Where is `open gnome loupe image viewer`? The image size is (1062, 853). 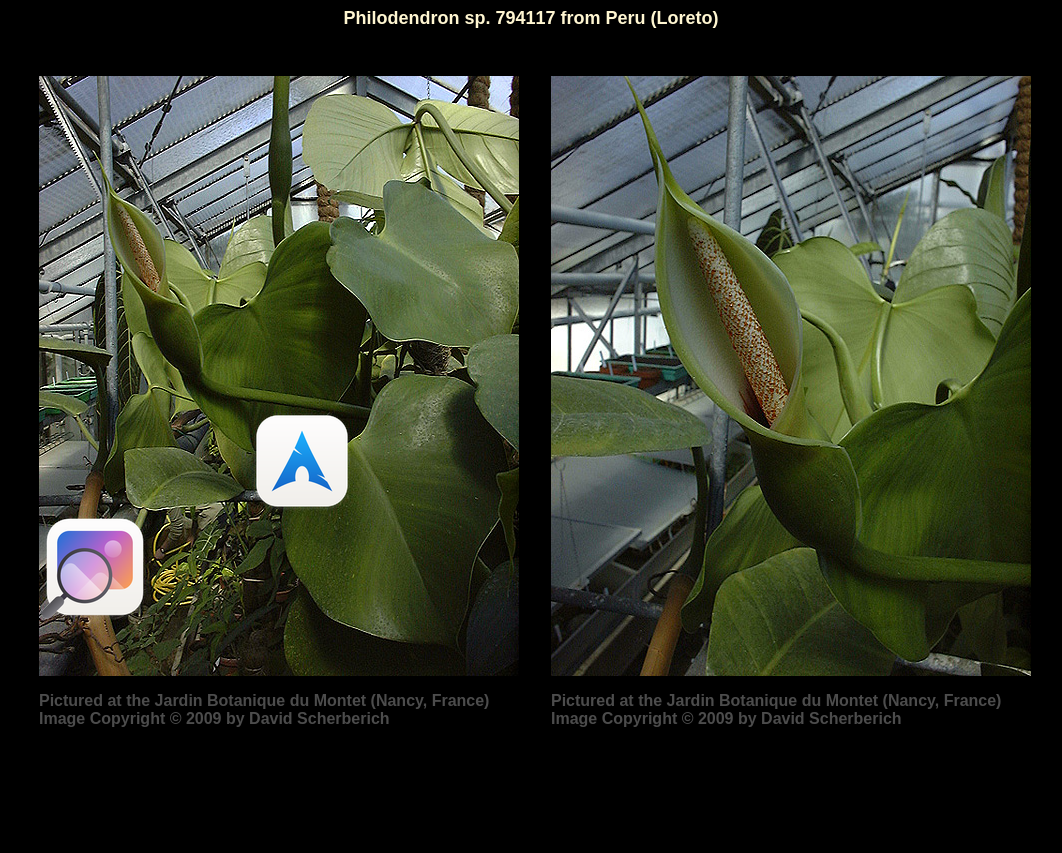 open gnome loupe image viewer is located at coordinates (95, 567).